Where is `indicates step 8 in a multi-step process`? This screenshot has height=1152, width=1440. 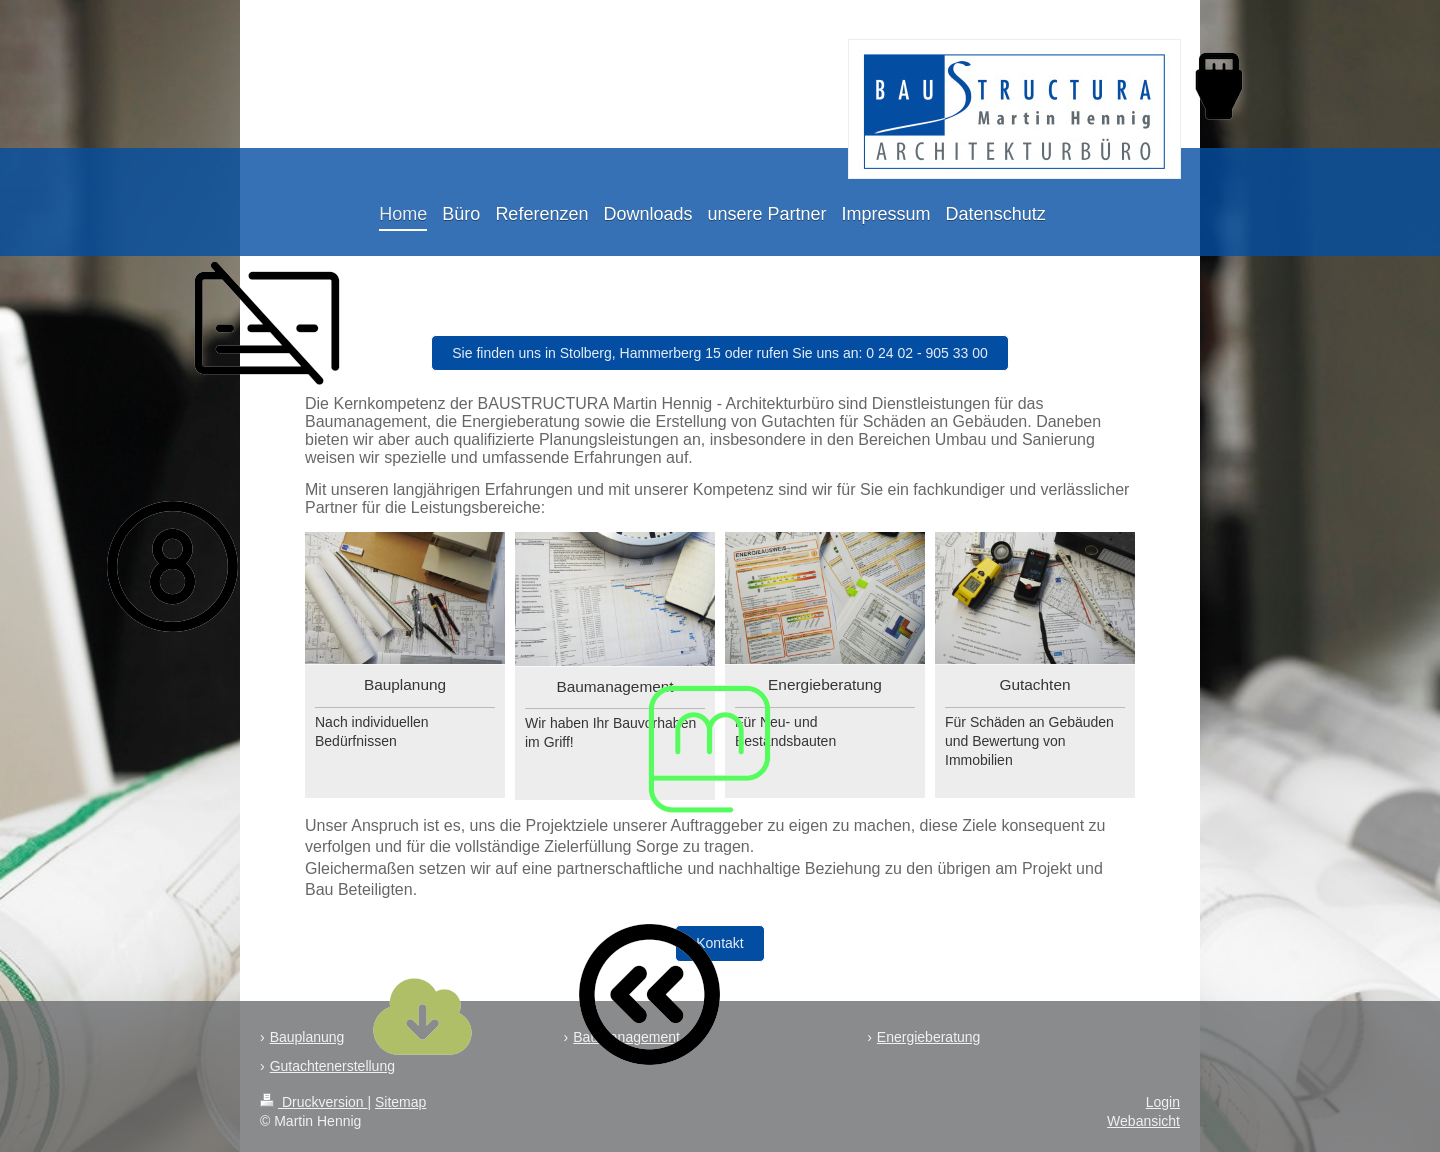 indicates step 8 in a multi-step process is located at coordinates (172, 566).